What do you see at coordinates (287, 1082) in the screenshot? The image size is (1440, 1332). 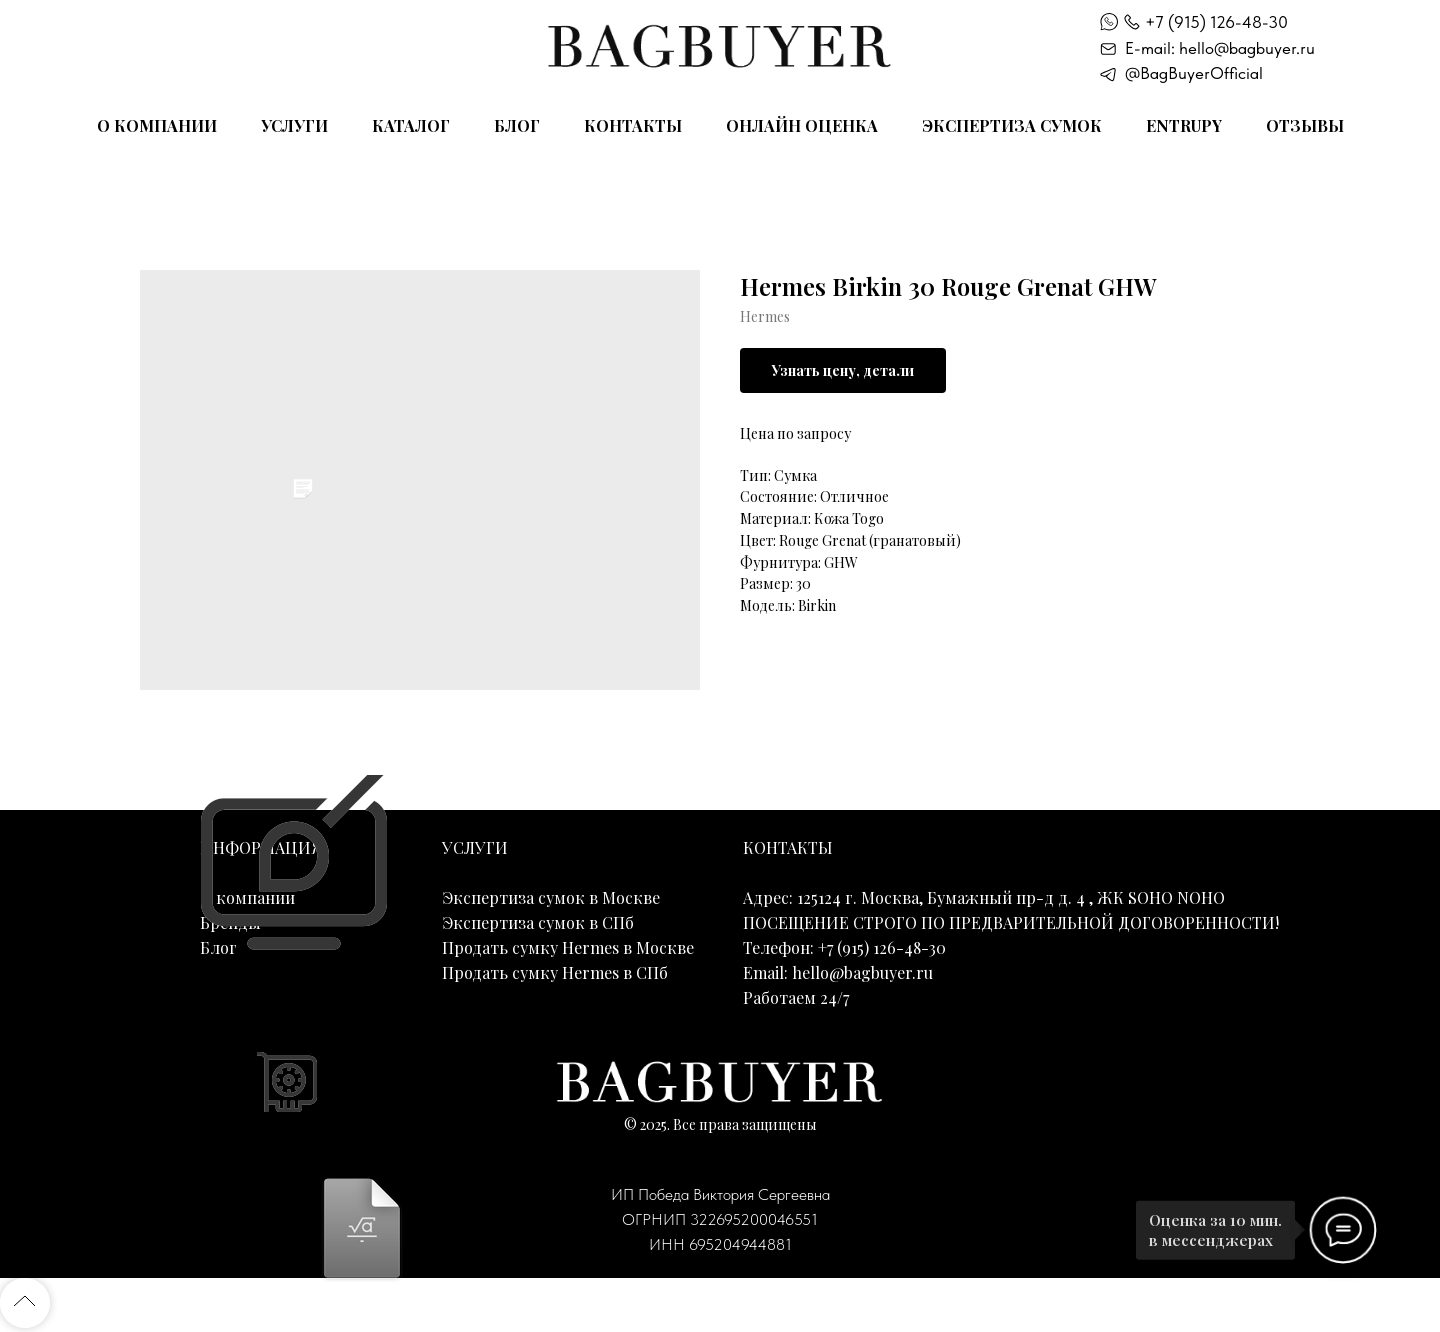 I see `view graphics card information` at bounding box center [287, 1082].